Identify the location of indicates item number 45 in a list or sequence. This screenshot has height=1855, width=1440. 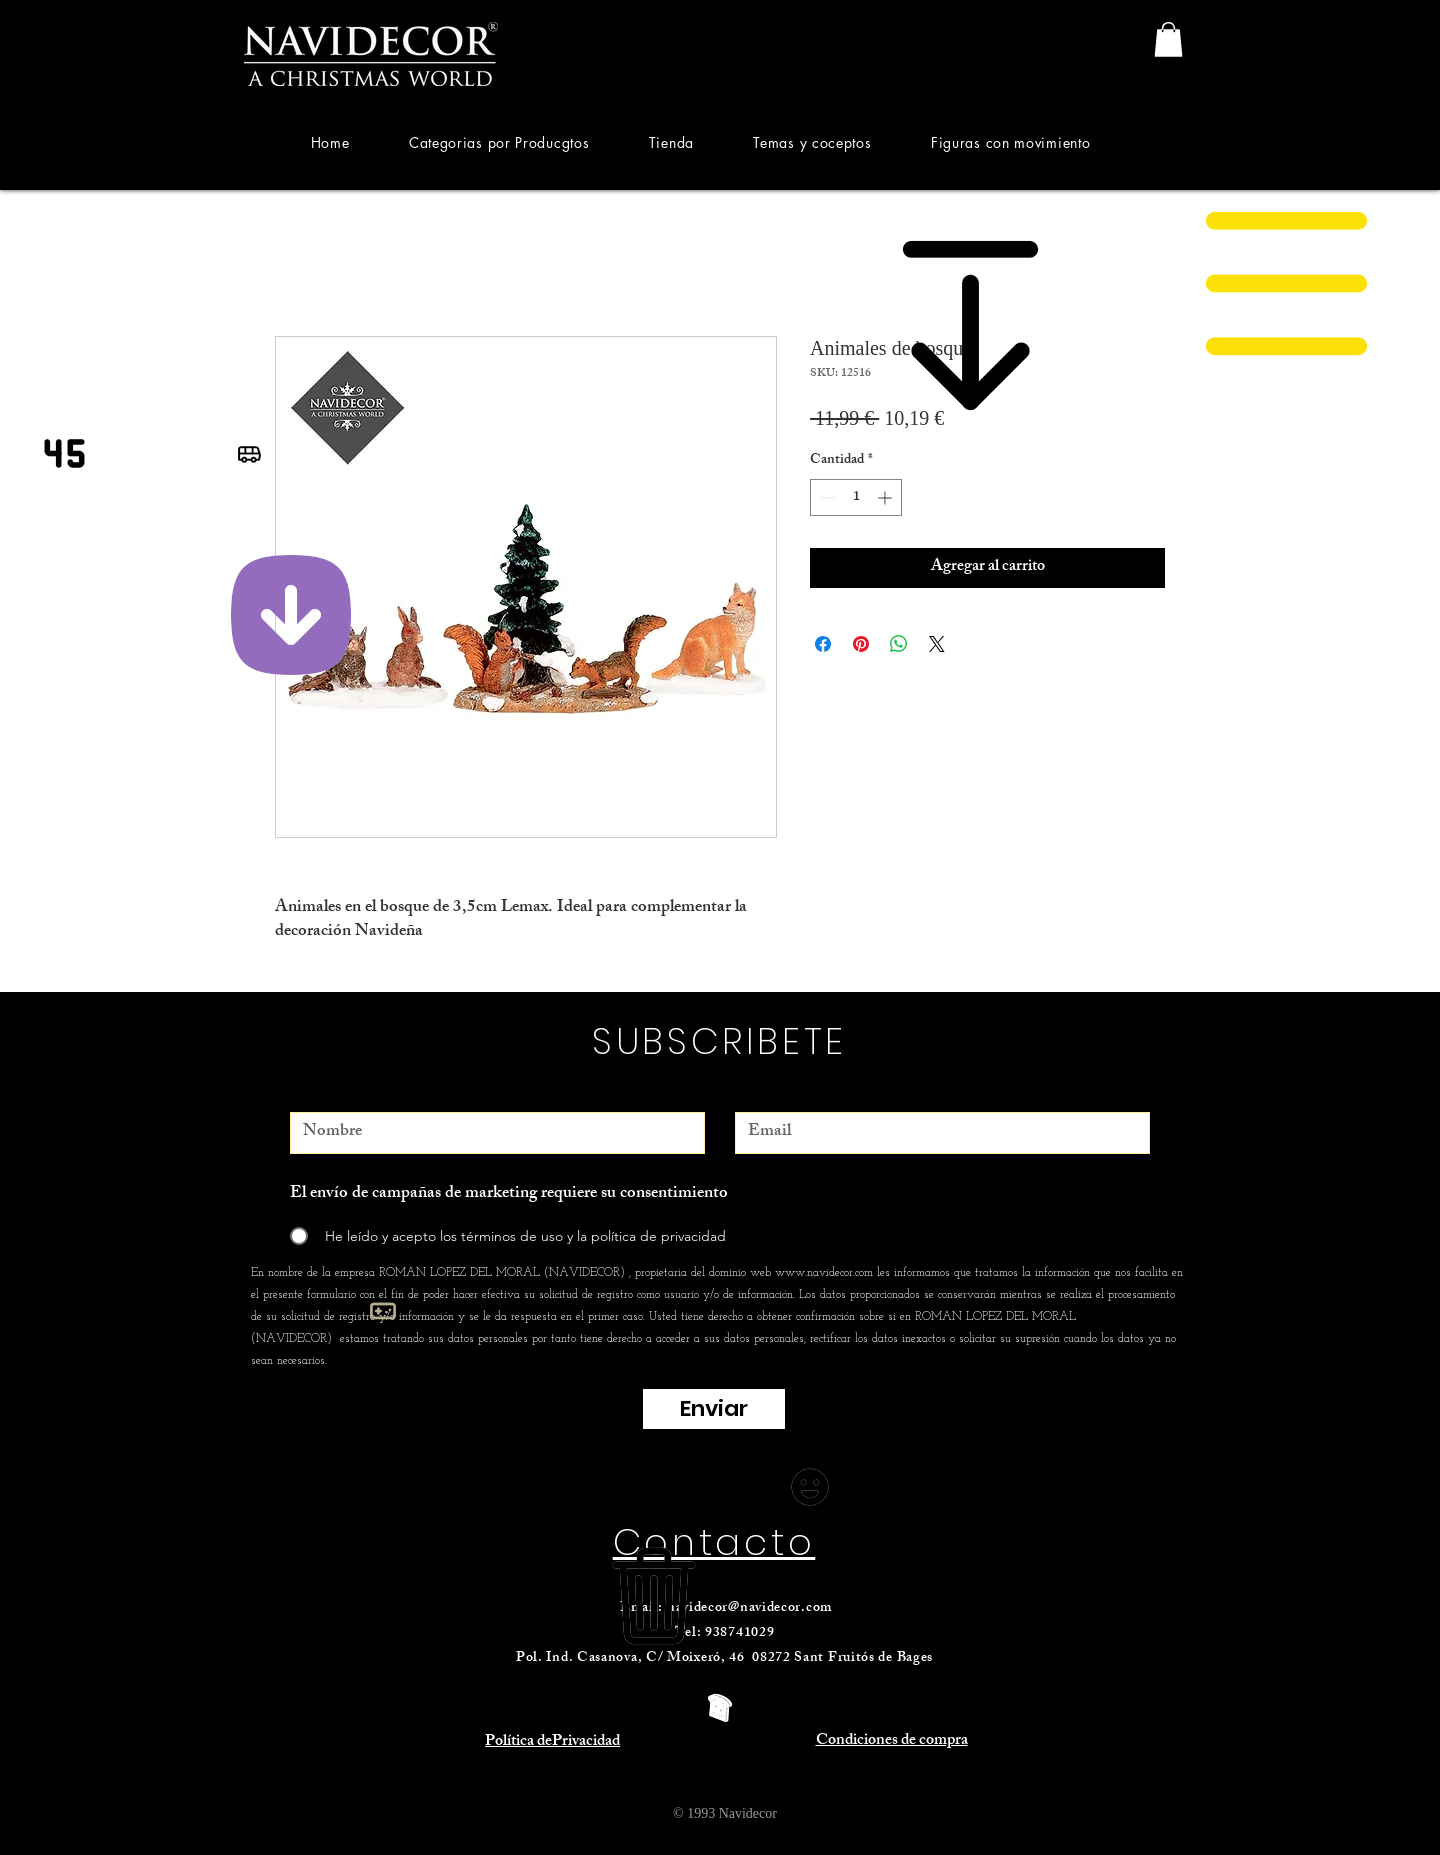
(64, 453).